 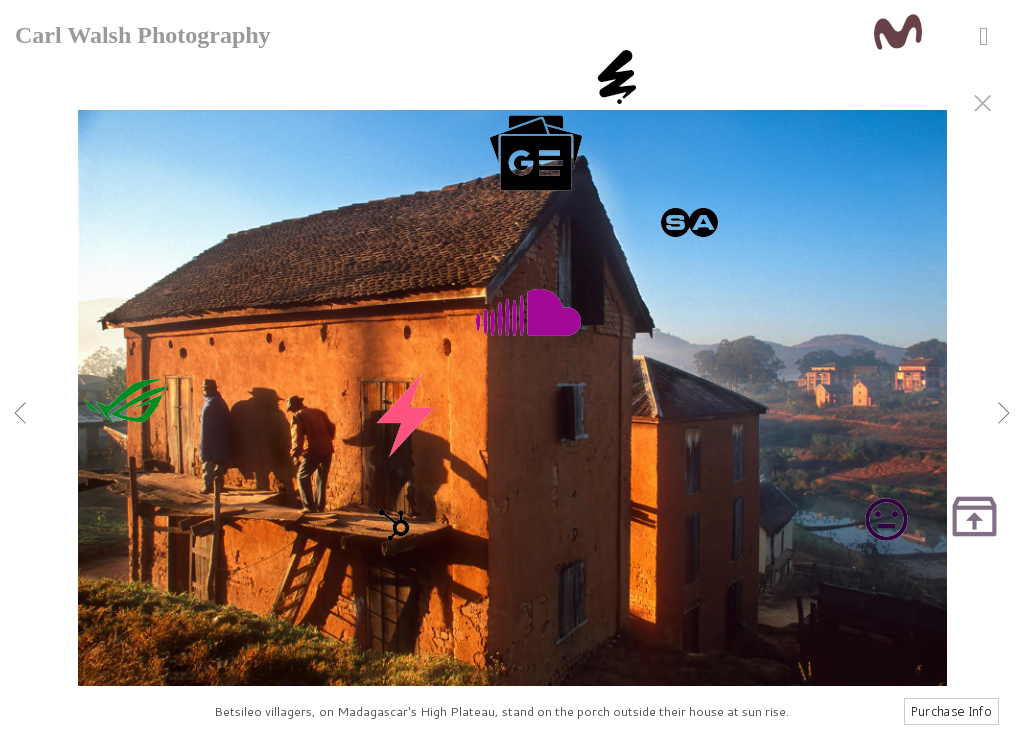 I want to click on unarchive a message or item from inbox, so click(x=974, y=516).